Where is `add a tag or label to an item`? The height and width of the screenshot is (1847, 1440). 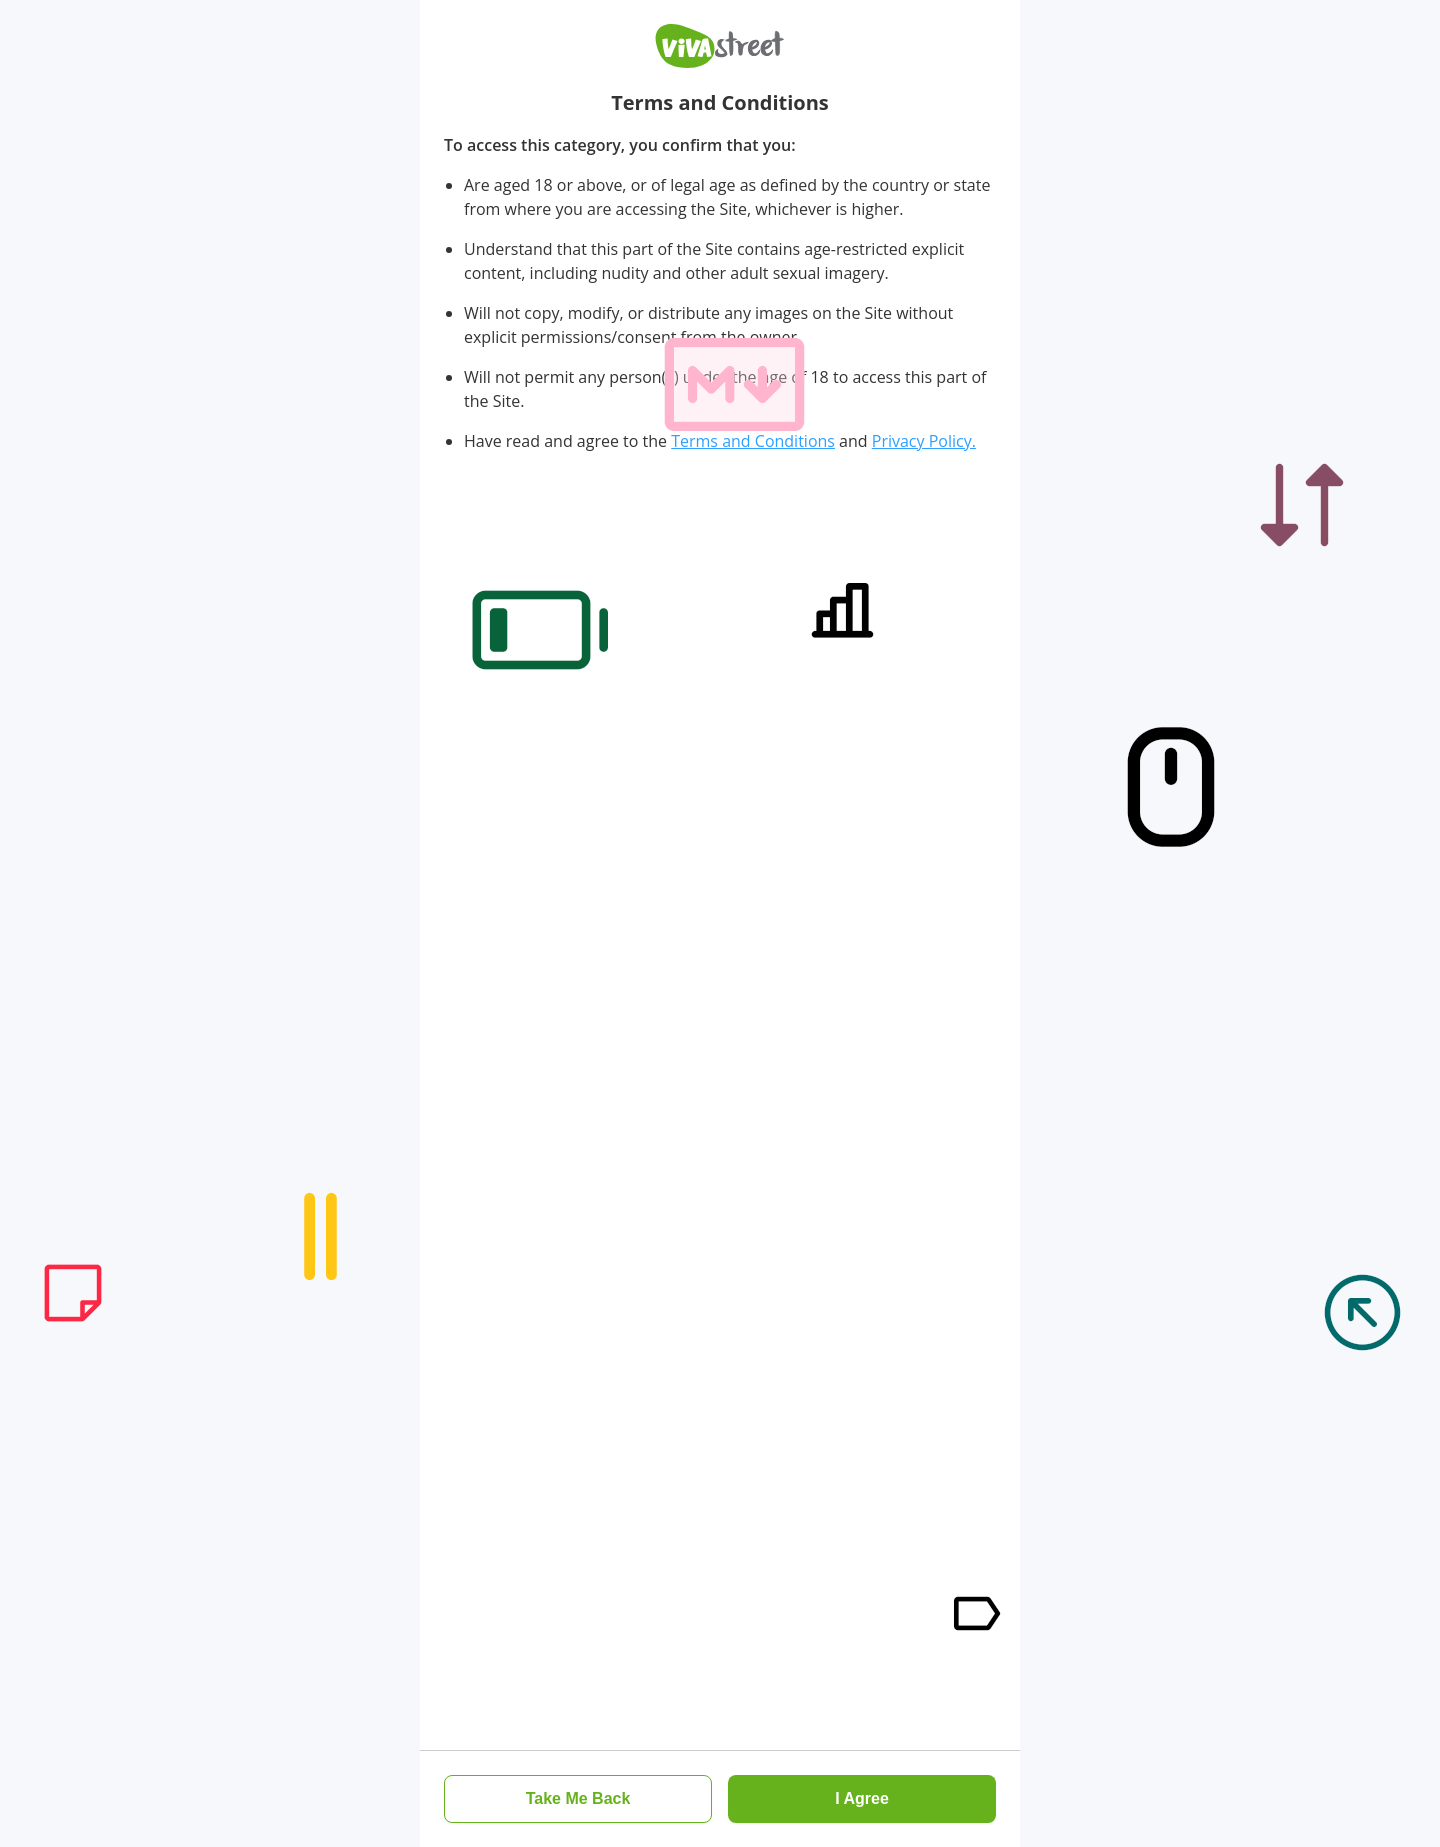 add a tag or label to an item is located at coordinates (975, 1613).